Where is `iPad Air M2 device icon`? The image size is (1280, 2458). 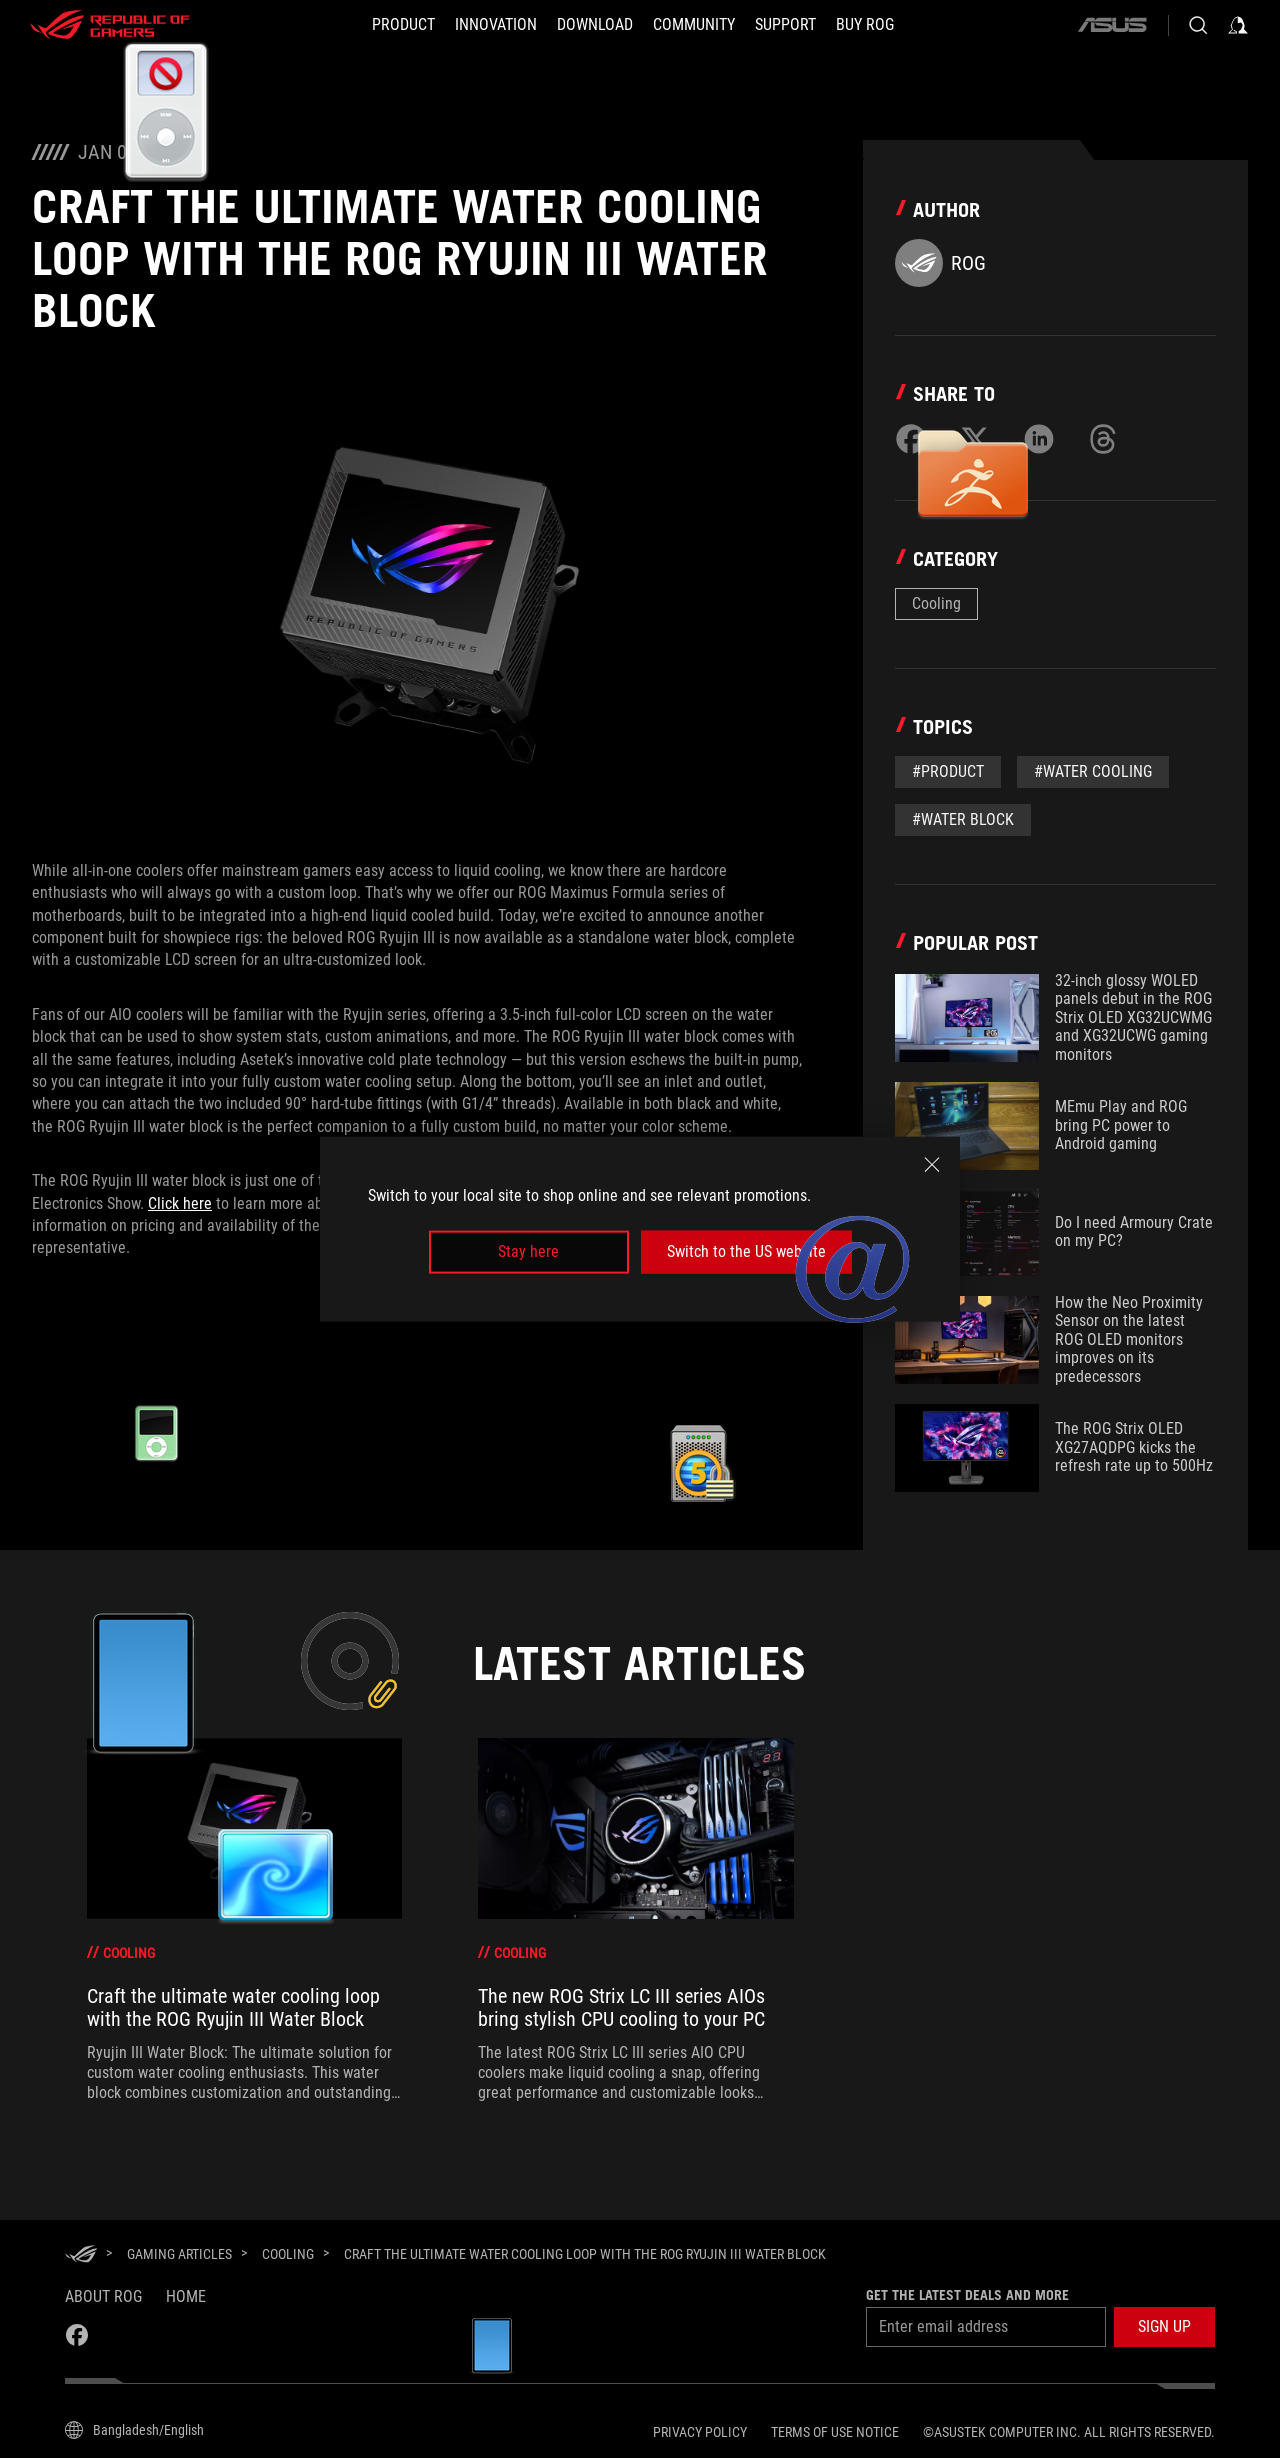
iPad Air M2 device icon is located at coordinates (143, 1684).